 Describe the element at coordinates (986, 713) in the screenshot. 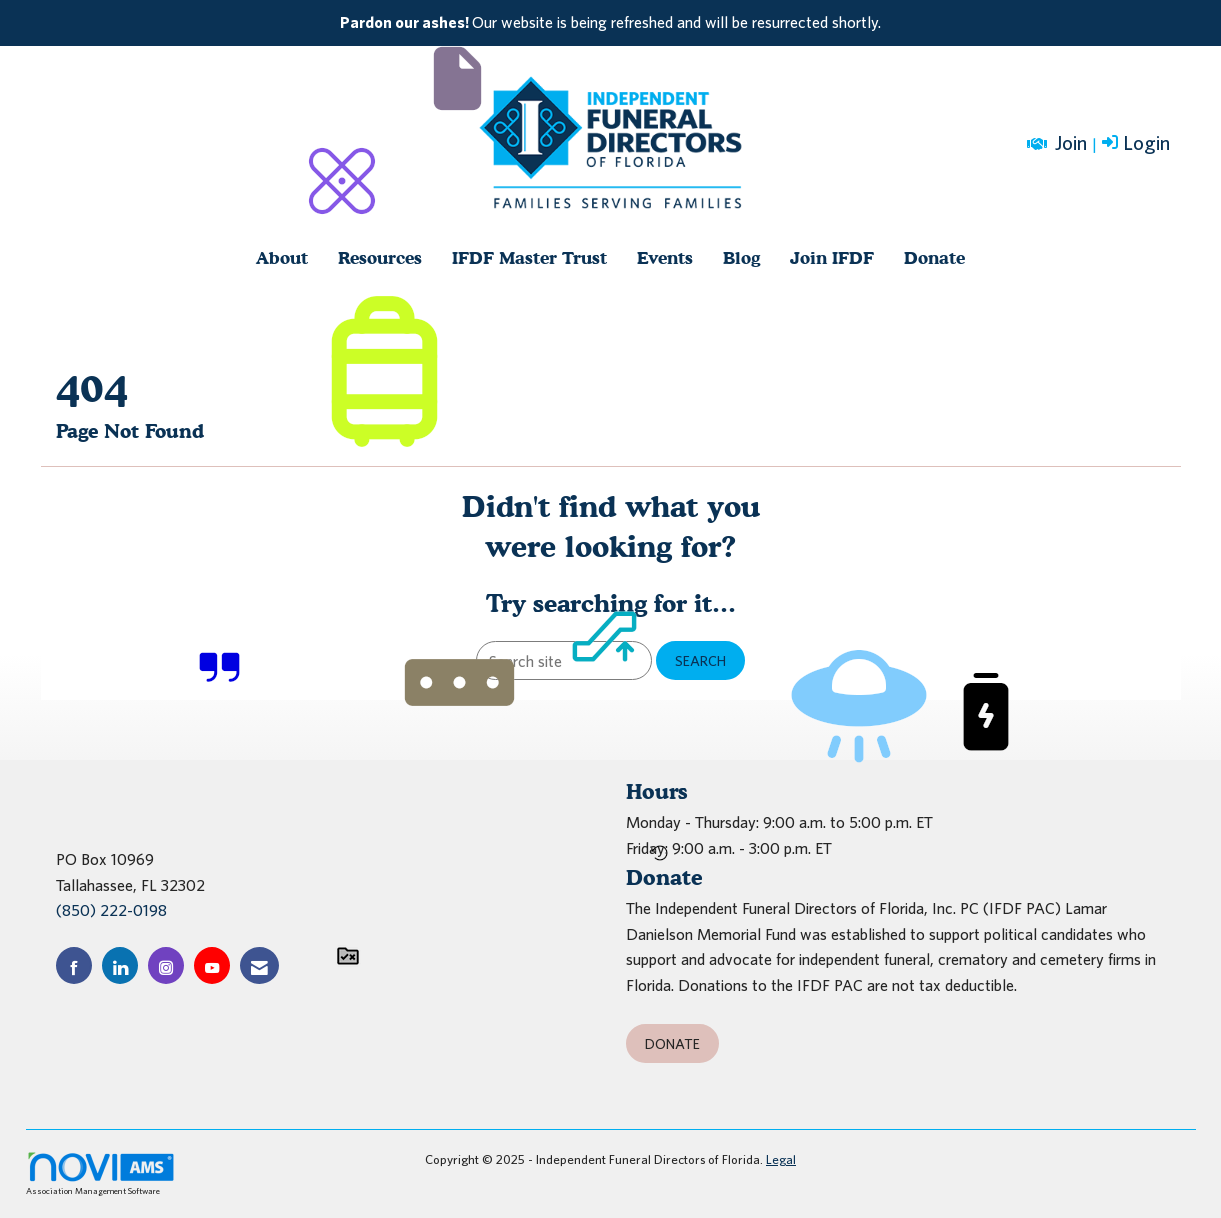

I see `indicates device is currently charging` at that location.